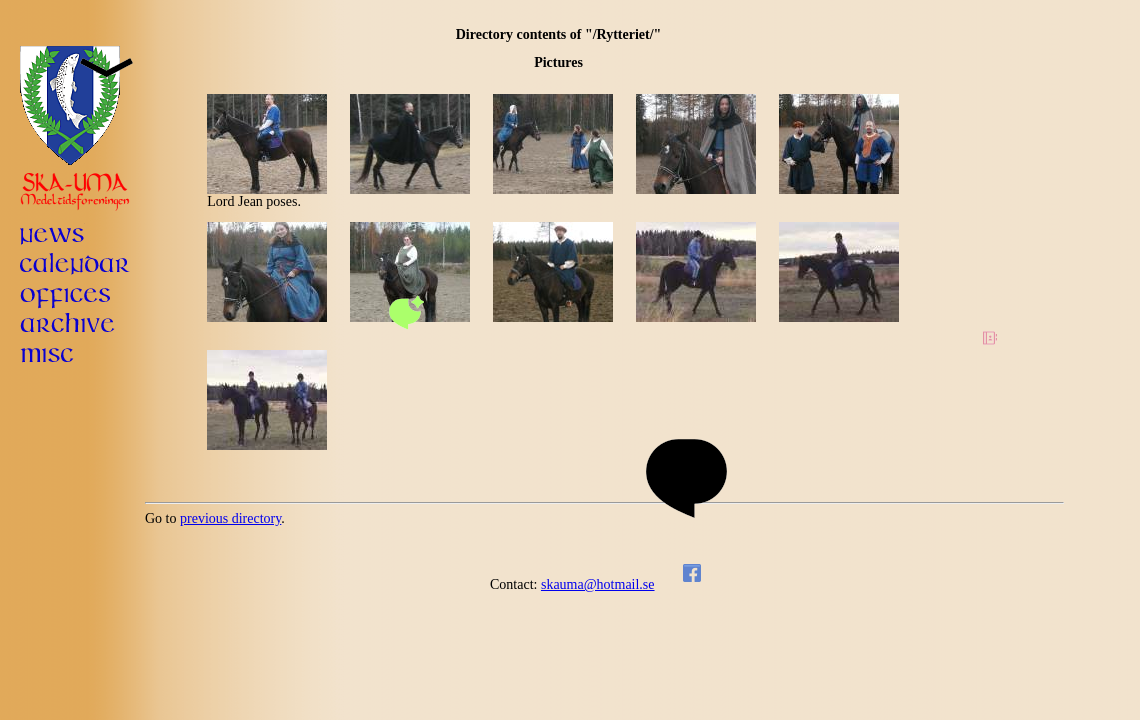  What do you see at coordinates (686, 475) in the screenshot?
I see `open chat or messaging` at bounding box center [686, 475].